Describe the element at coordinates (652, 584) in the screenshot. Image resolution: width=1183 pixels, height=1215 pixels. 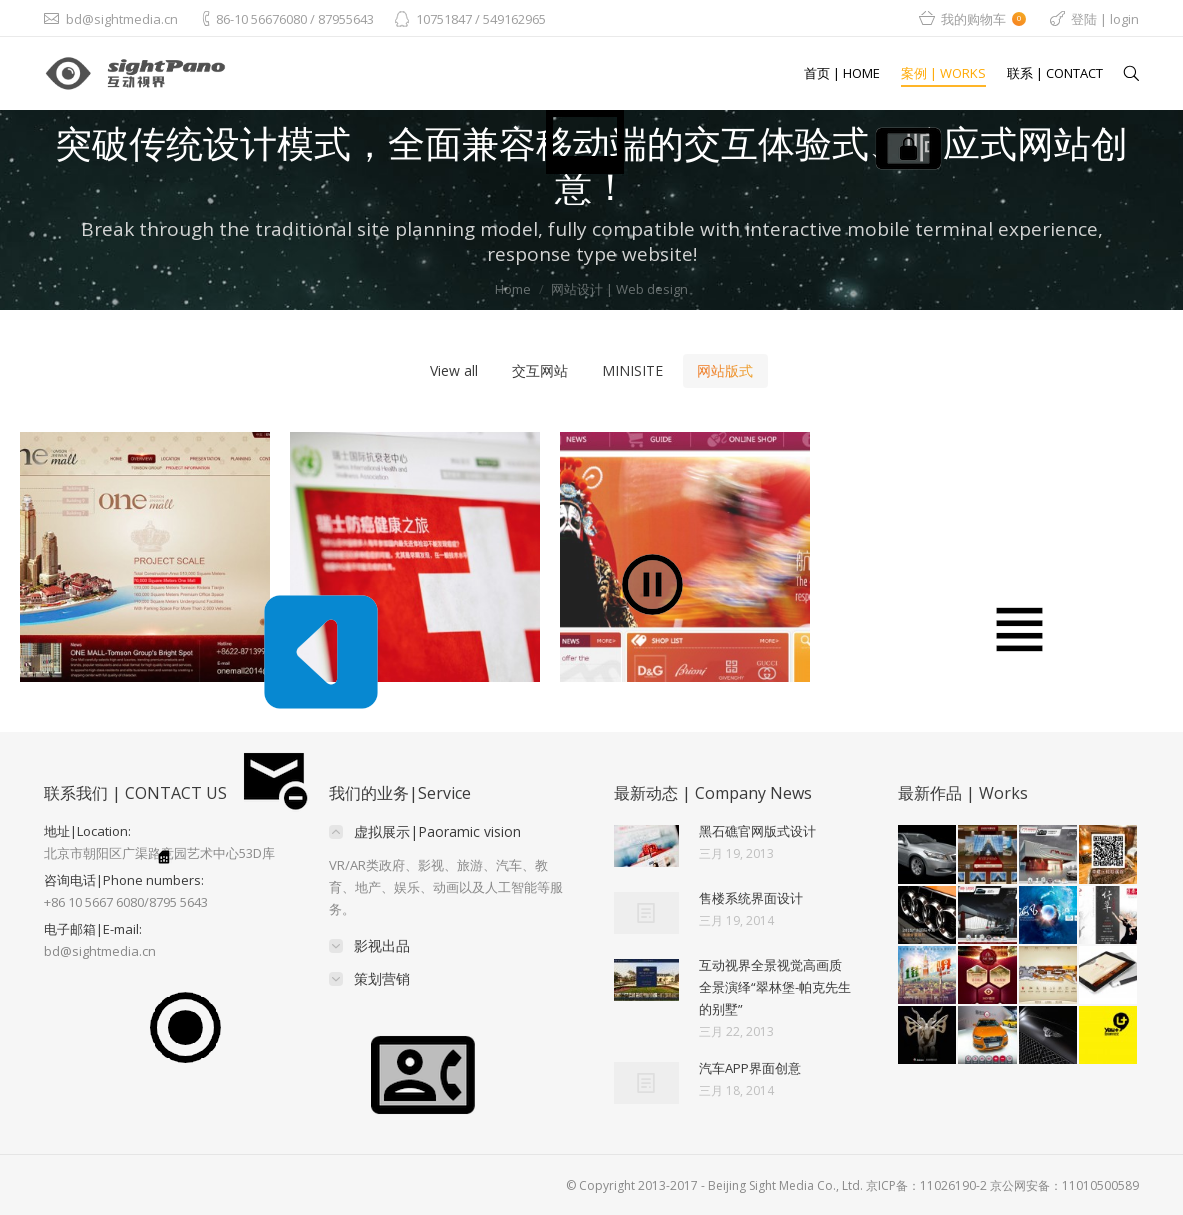
I see `pause media playback` at that location.